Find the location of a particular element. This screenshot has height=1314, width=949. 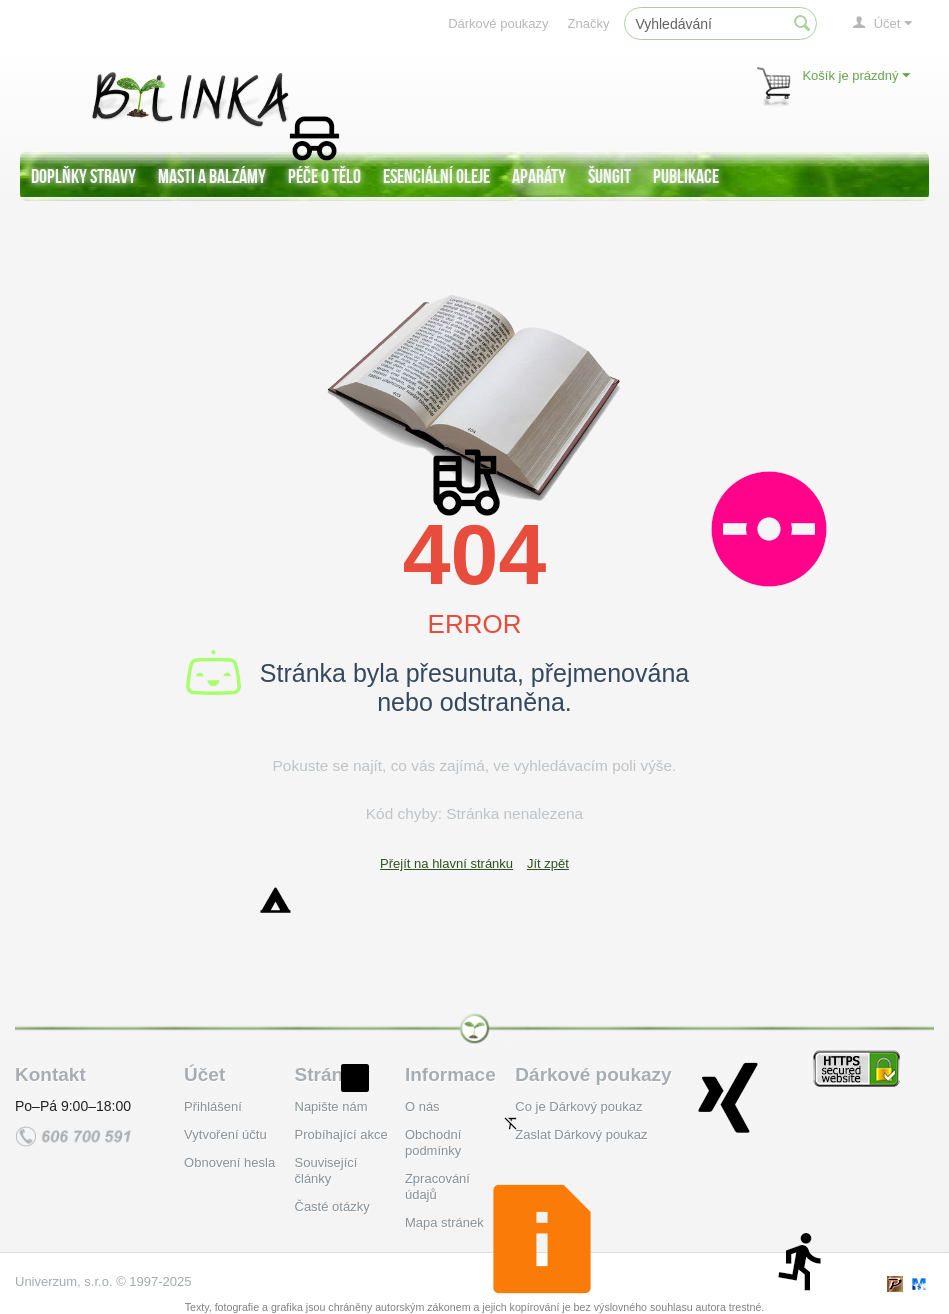

clear text formatting is located at coordinates (510, 1123).